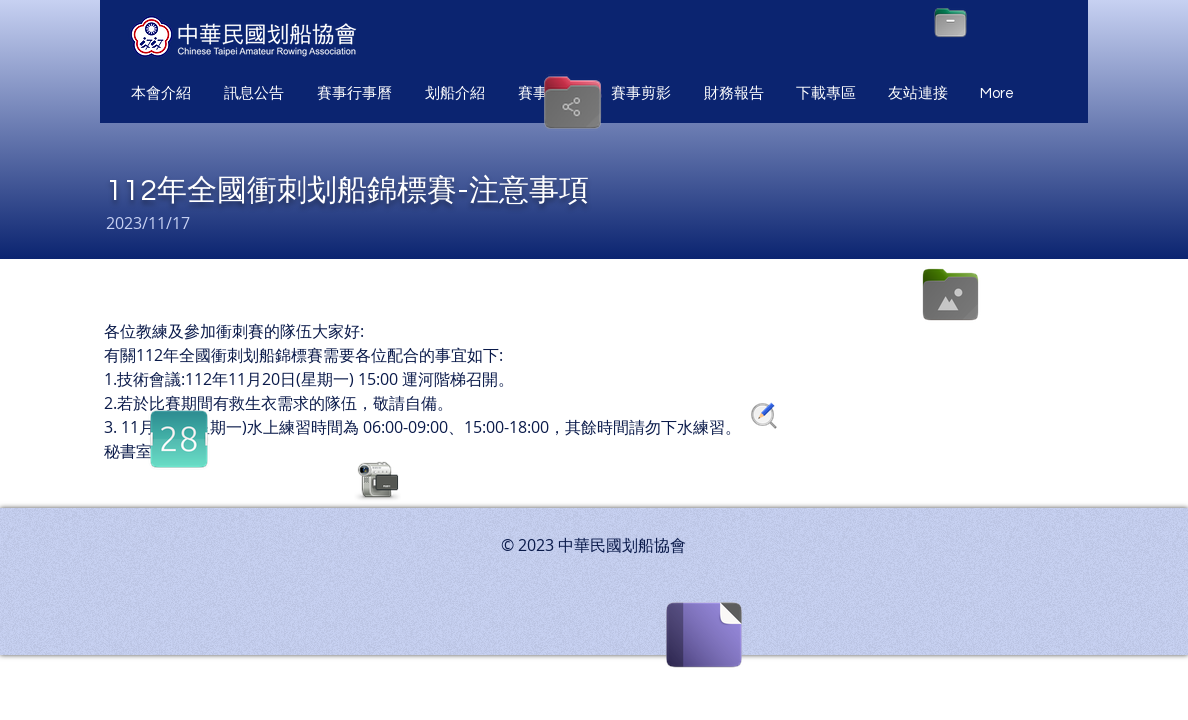 This screenshot has height=720, width=1188. Describe the element at coordinates (179, 439) in the screenshot. I see `open the calendar app` at that location.